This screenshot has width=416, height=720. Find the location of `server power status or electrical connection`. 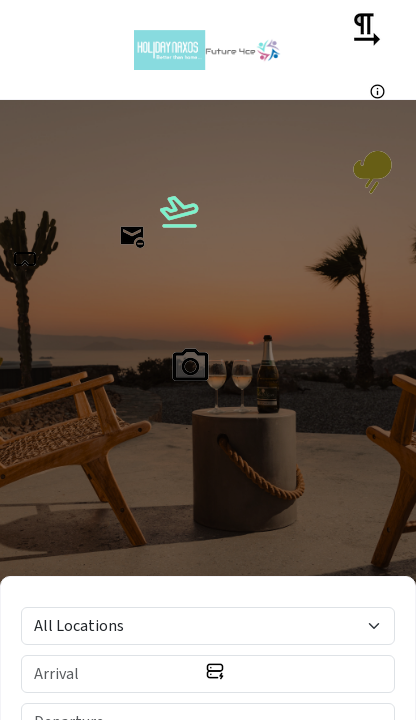

server power status or electrical connection is located at coordinates (215, 671).